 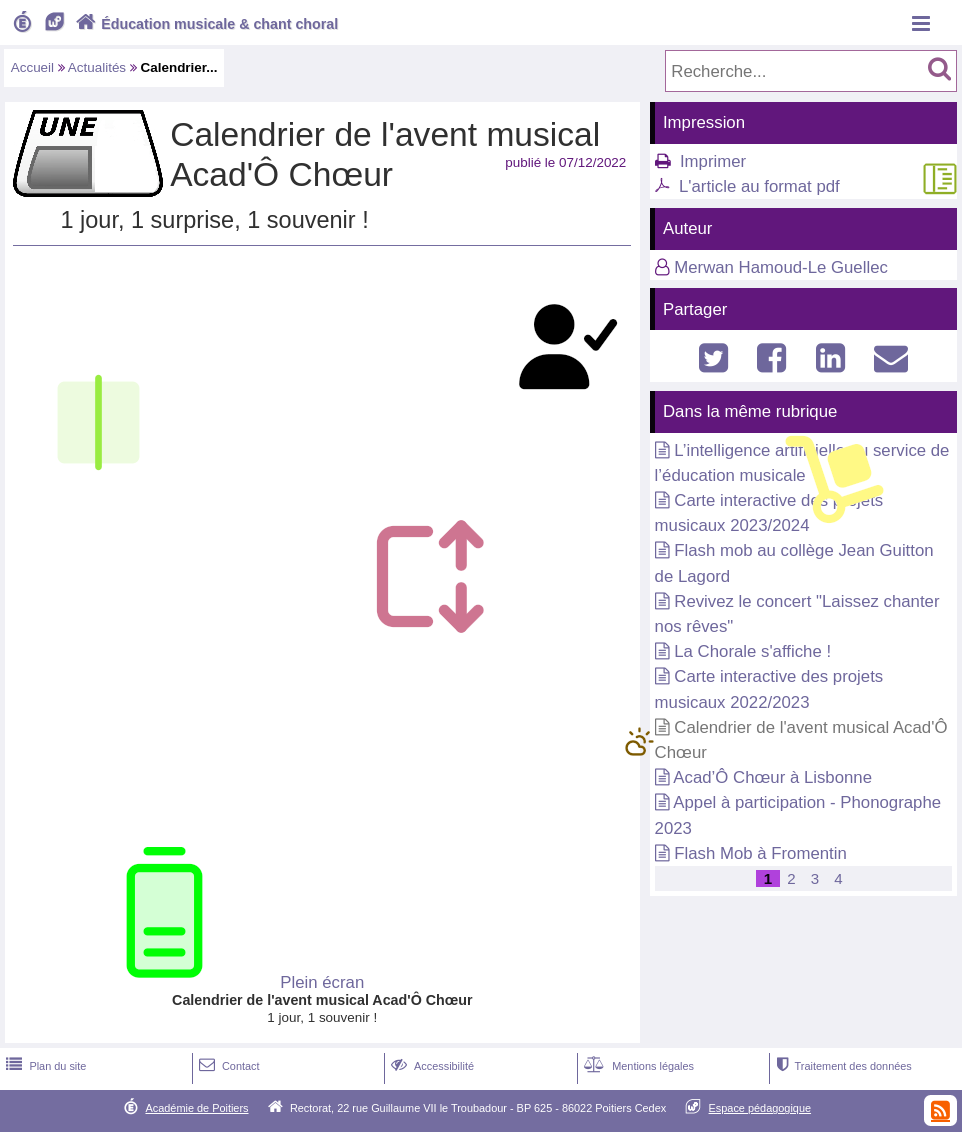 What do you see at coordinates (834, 479) in the screenshot?
I see `access shipping or delivery options` at bounding box center [834, 479].